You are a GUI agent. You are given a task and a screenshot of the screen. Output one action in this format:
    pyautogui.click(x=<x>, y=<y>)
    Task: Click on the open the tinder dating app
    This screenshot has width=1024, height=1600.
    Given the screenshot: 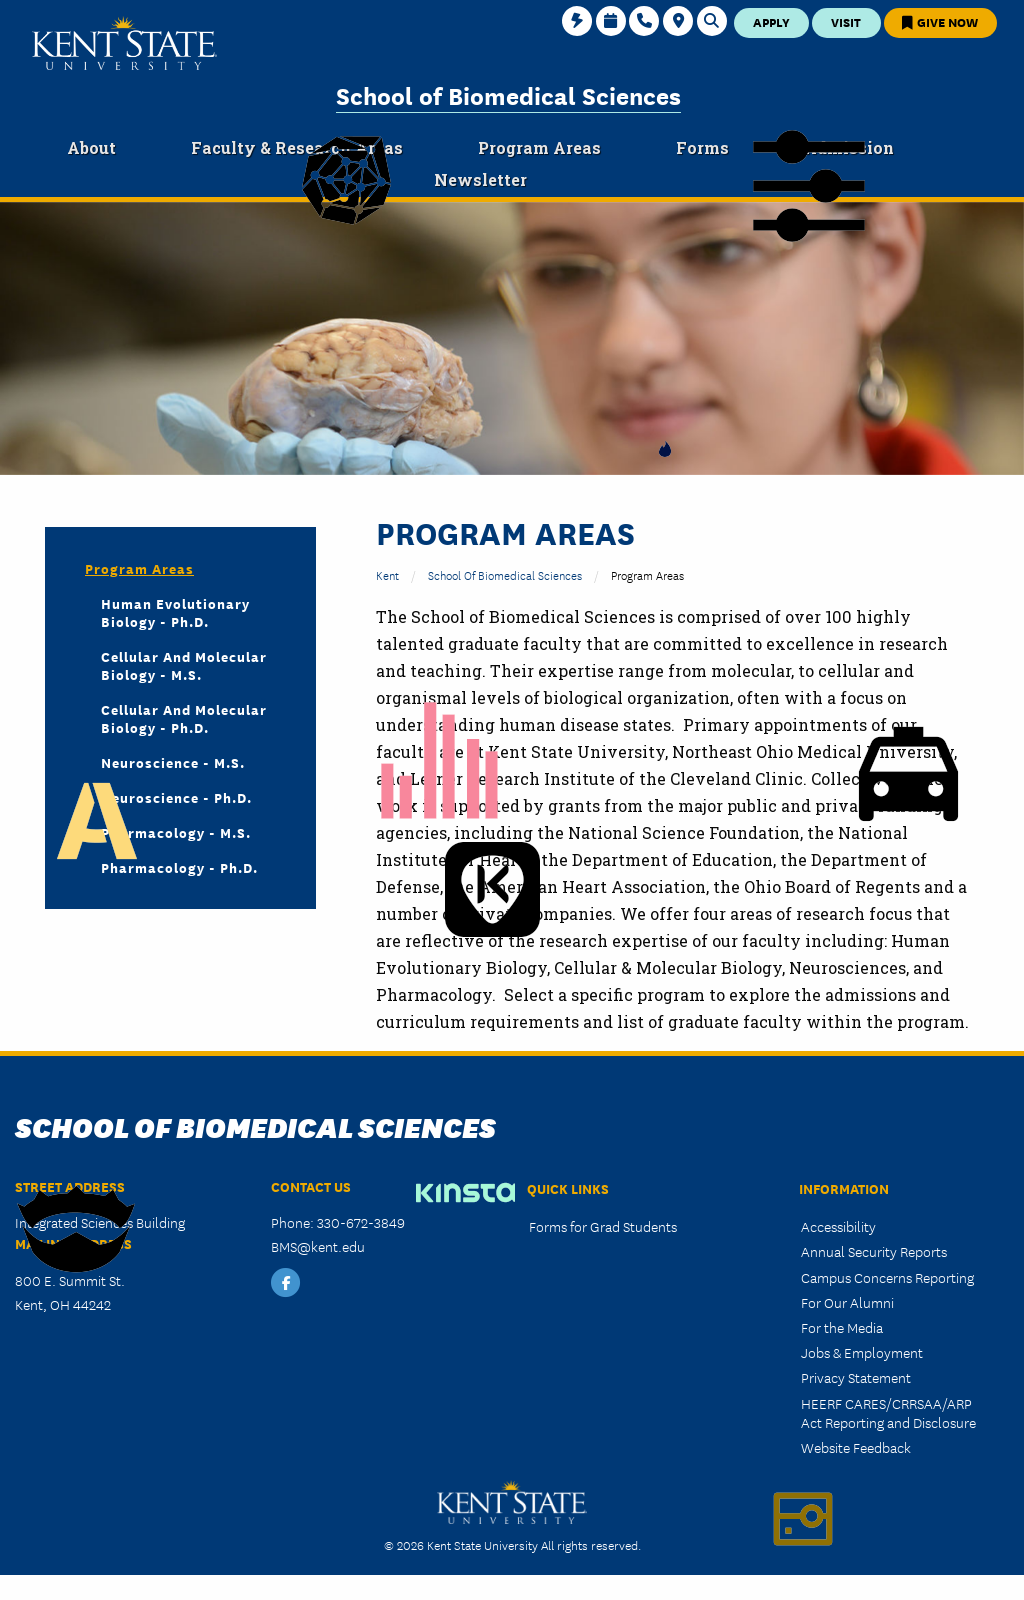 What is the action you would take?
    pyautogui.click(x=665, y=449)
    